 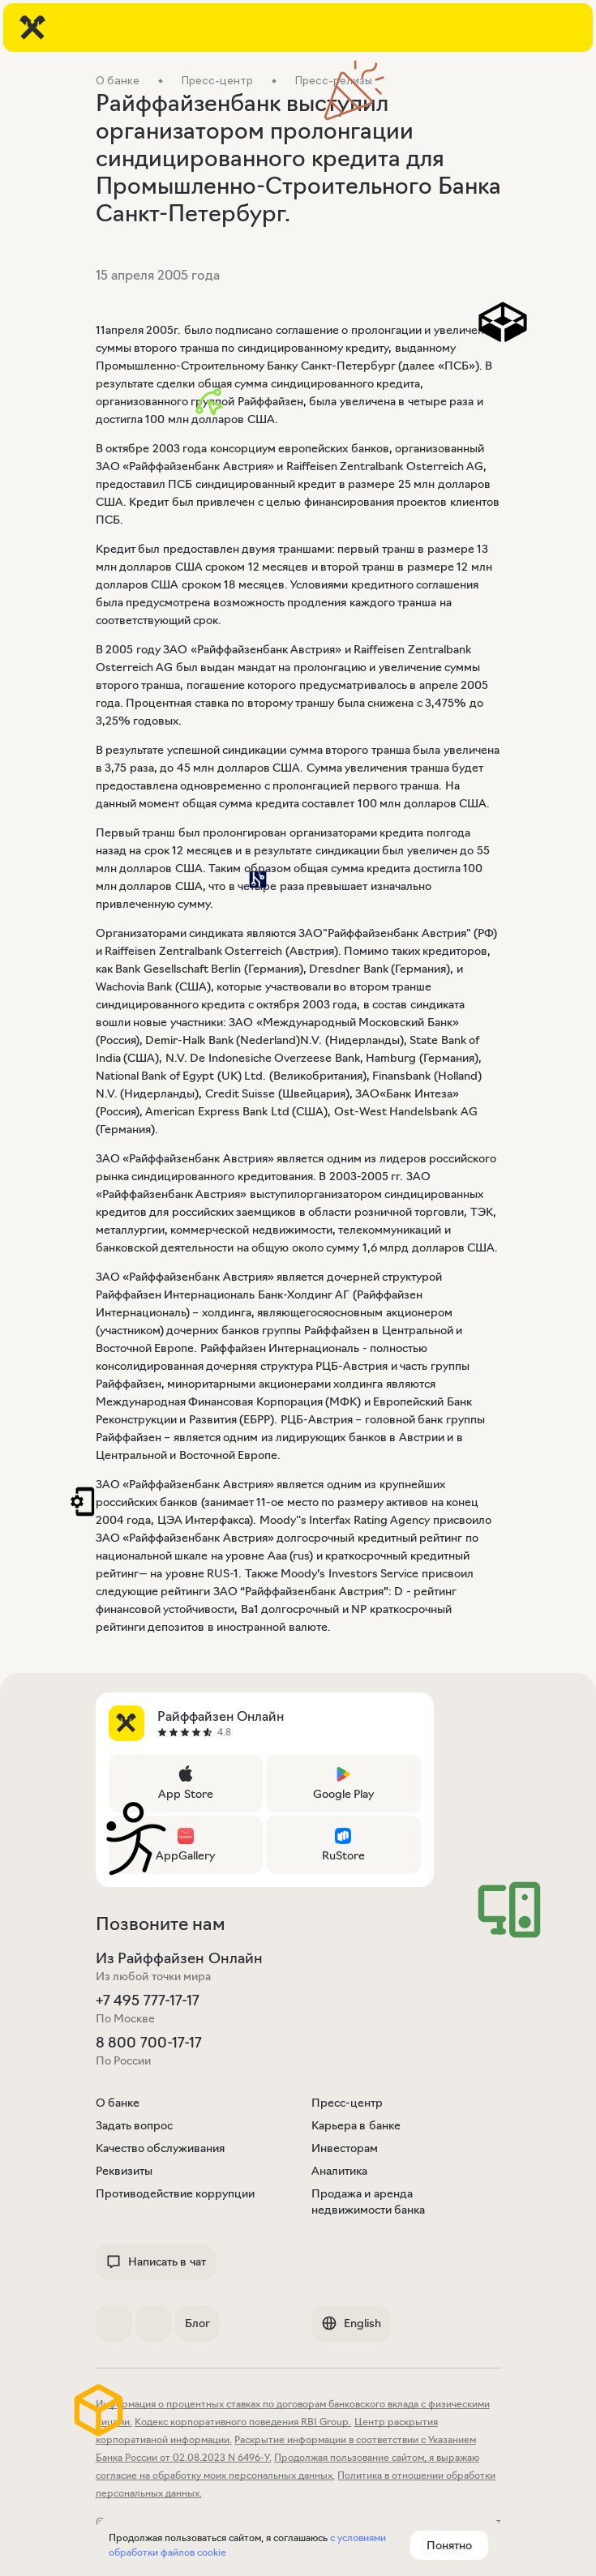 What do you see at coordinates (509, 1910) in the screenshot?
I see `view connected devices` at bounding box center [509, 1910].